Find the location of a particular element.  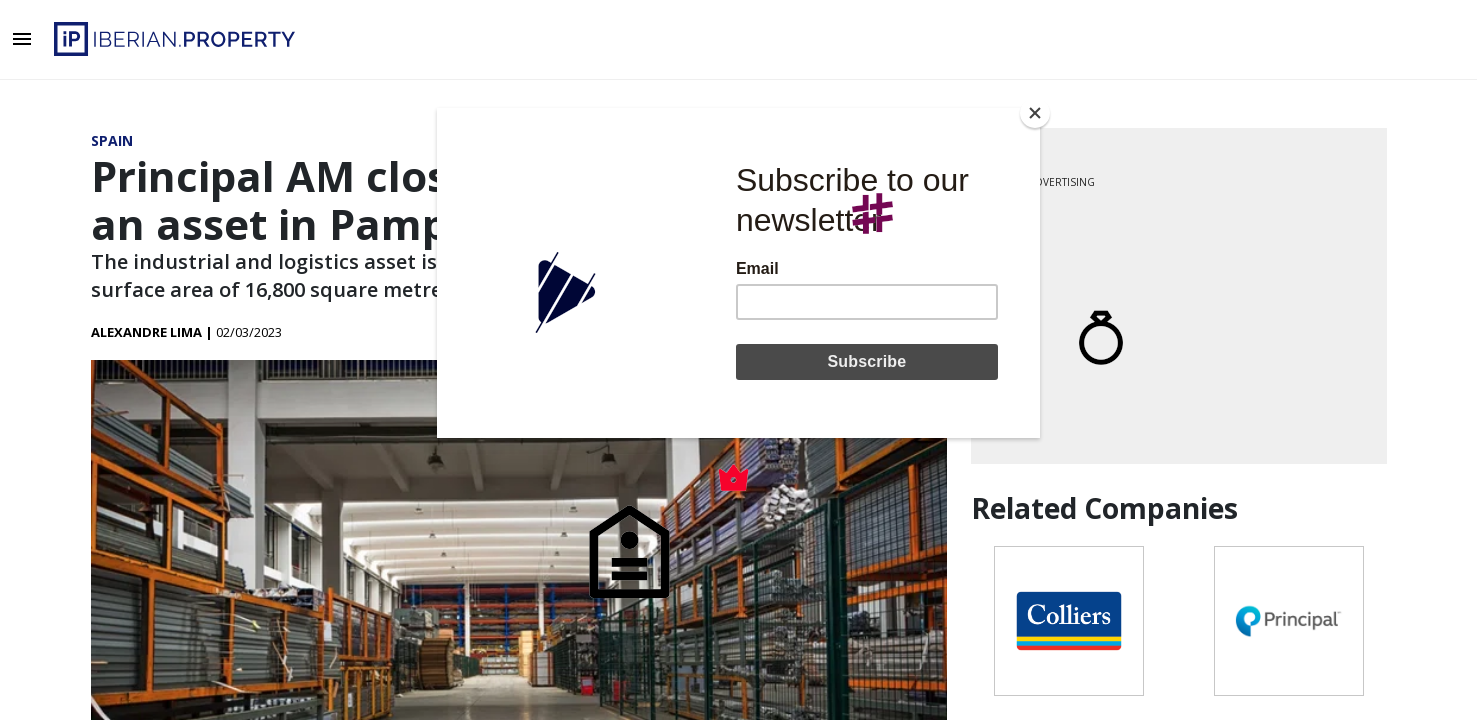

open the trillertv streaming app is located at coordinates (565, 292).